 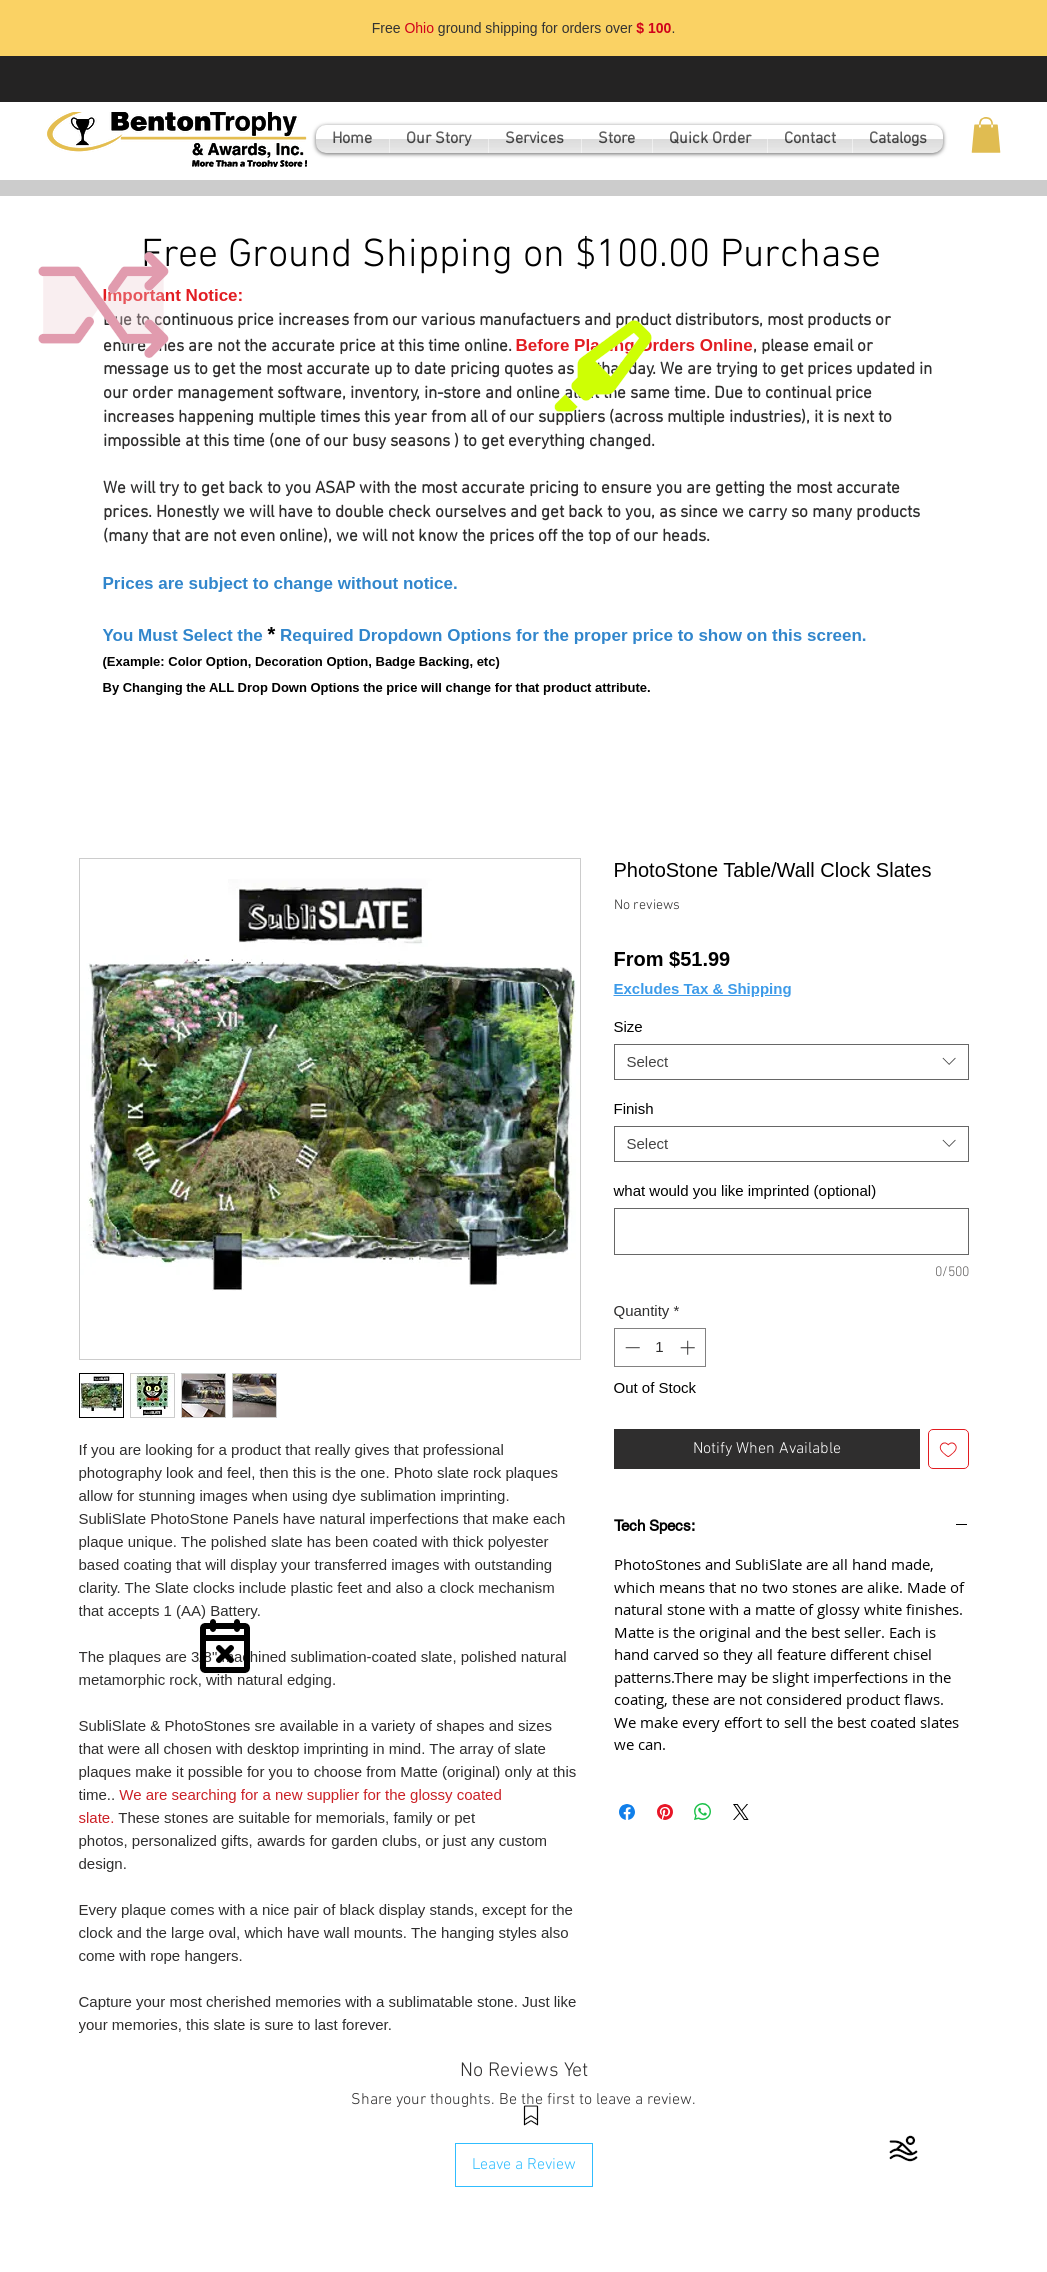 I want to click on shuffle or randomize playback order, so click(x=101, y=305).